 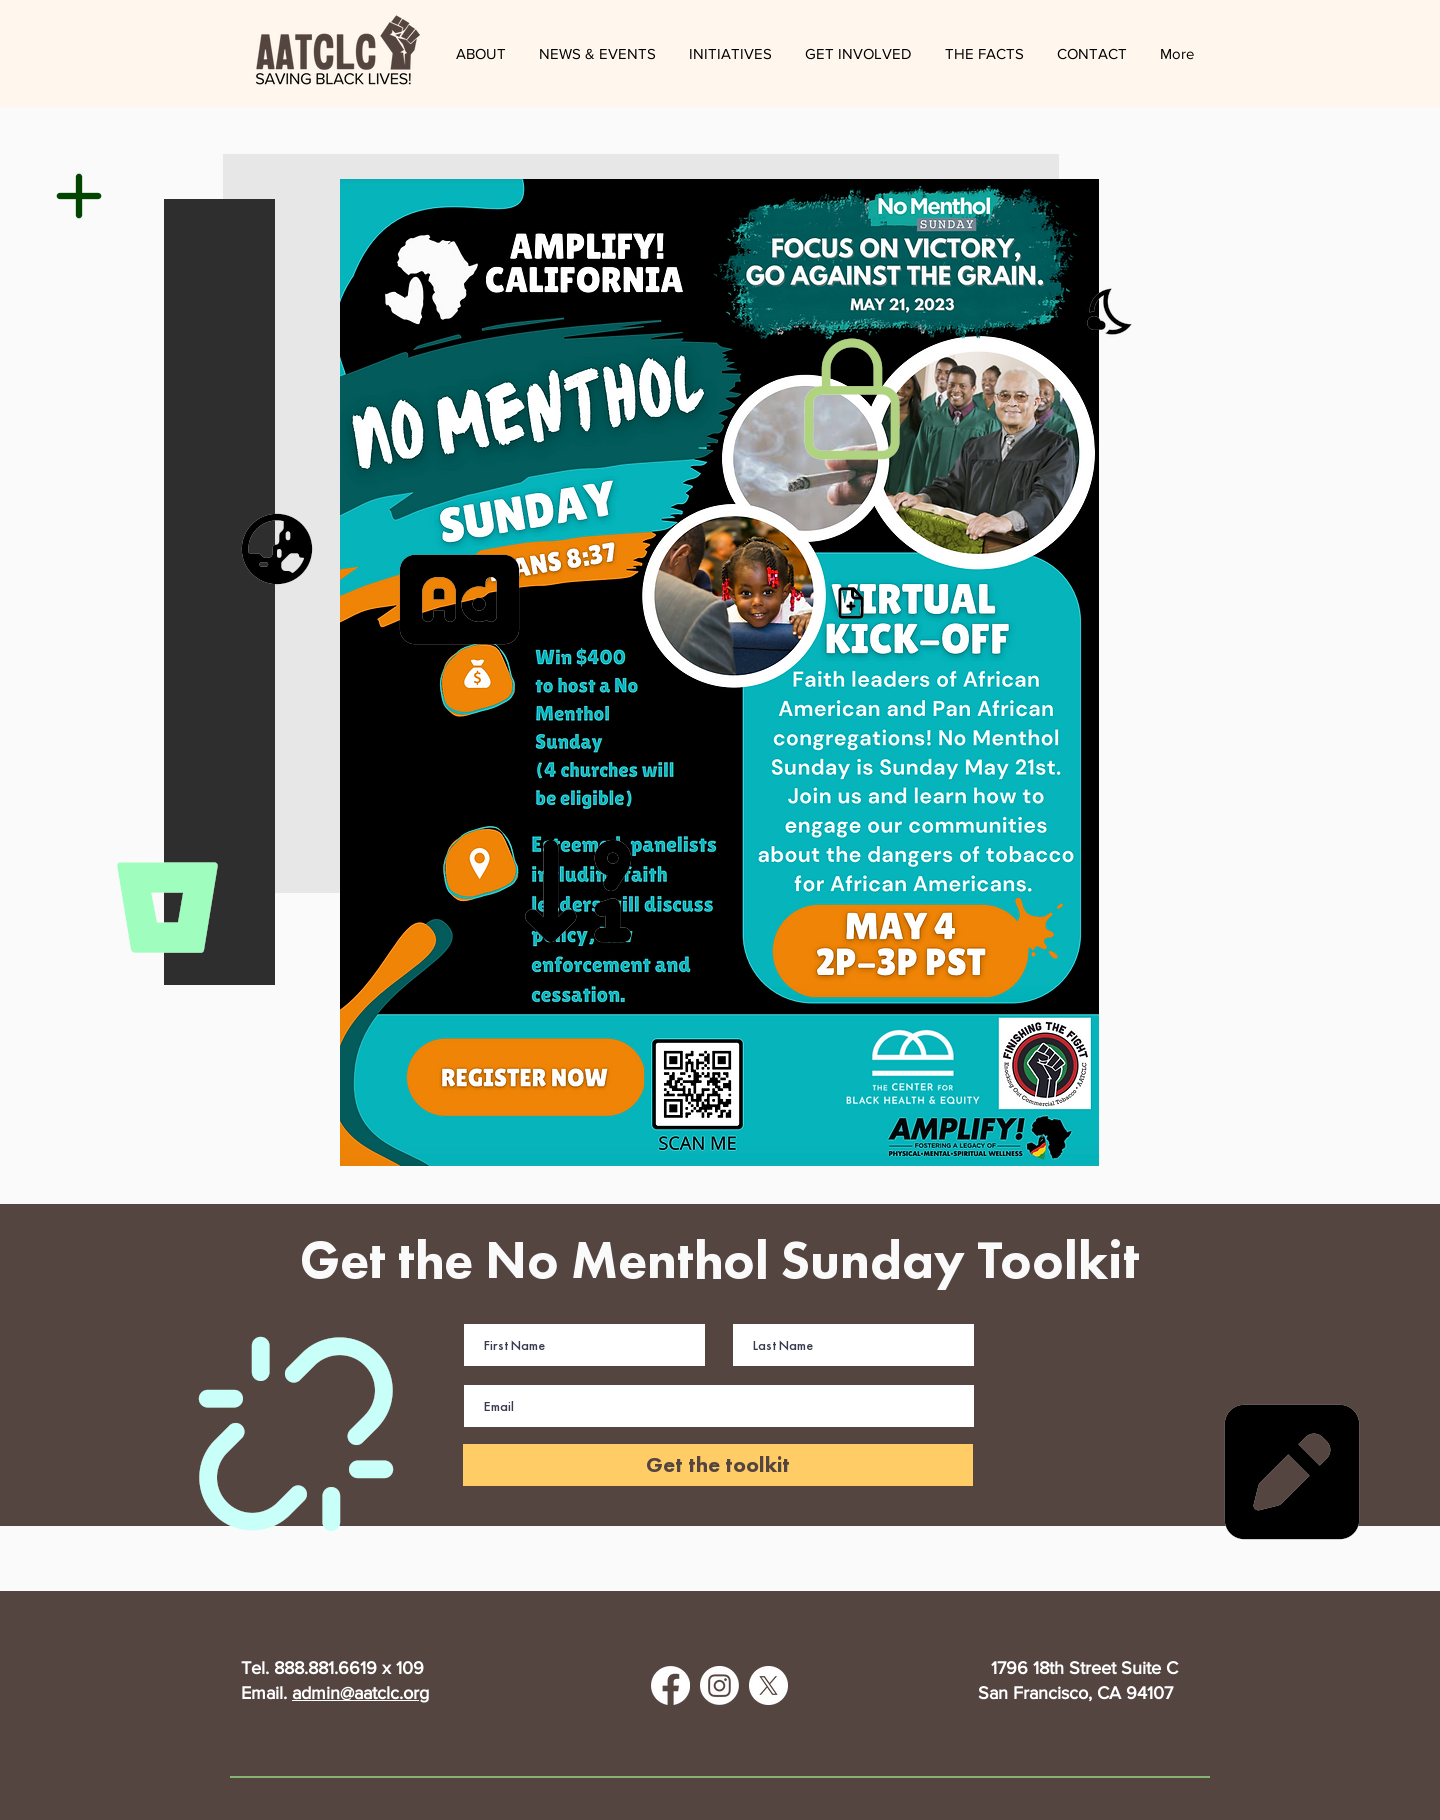 I want to click on remove or break a link connection, so click(x=296, y=1434).